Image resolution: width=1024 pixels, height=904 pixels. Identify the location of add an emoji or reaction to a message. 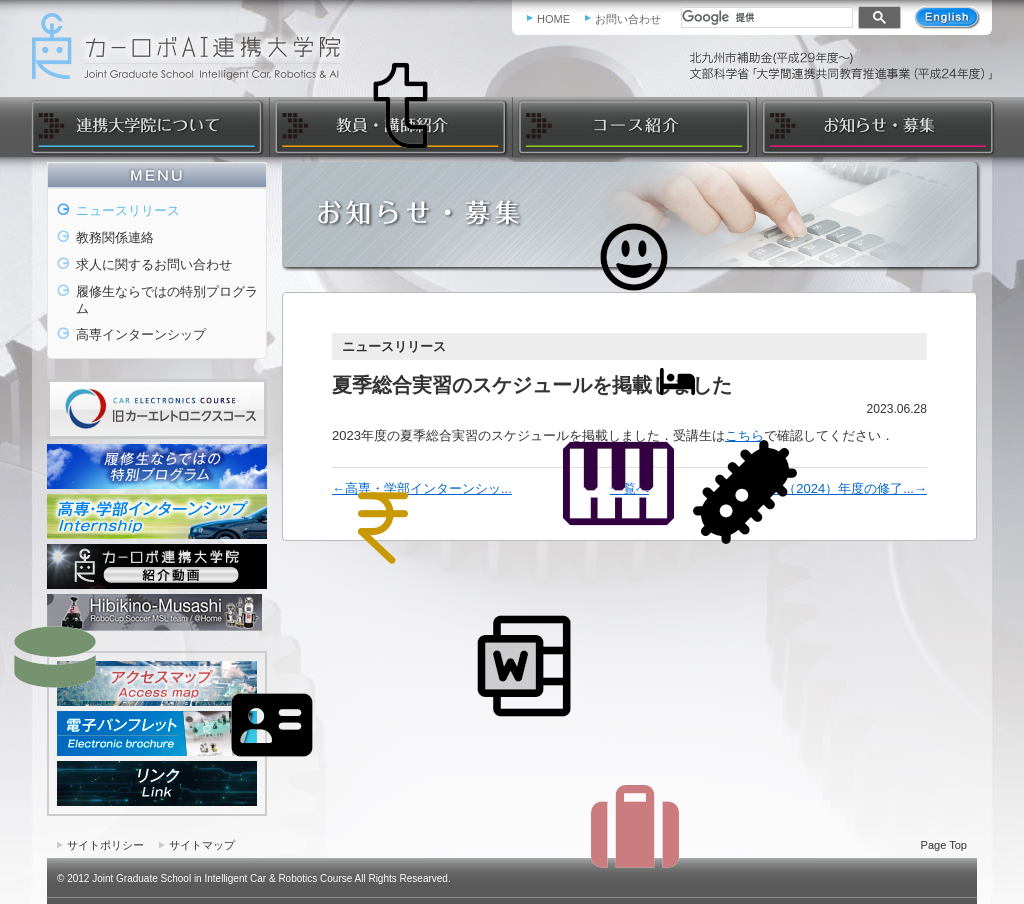
(634, 257).